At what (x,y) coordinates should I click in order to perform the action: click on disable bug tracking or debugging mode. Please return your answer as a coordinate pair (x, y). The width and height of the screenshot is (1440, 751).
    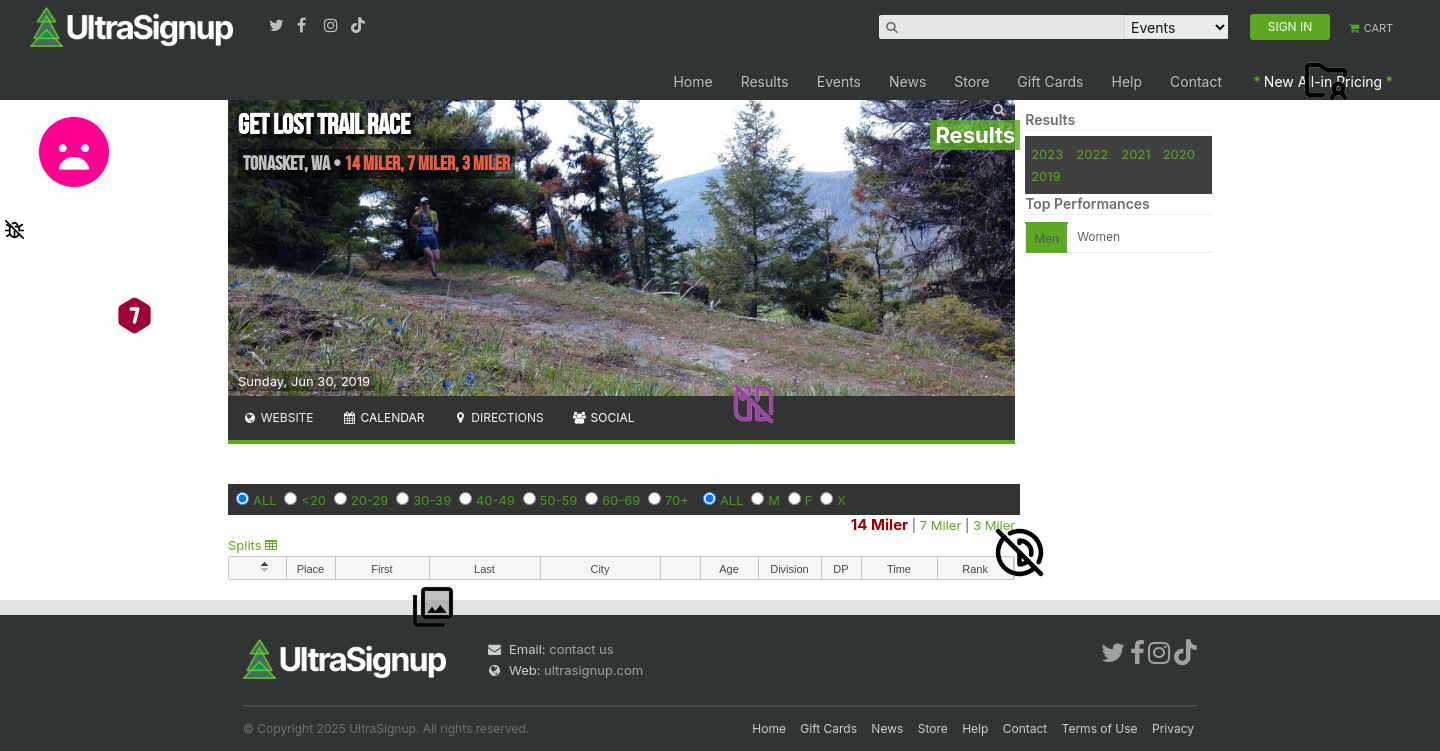
    Looking at the image, I should click on (14, 229).